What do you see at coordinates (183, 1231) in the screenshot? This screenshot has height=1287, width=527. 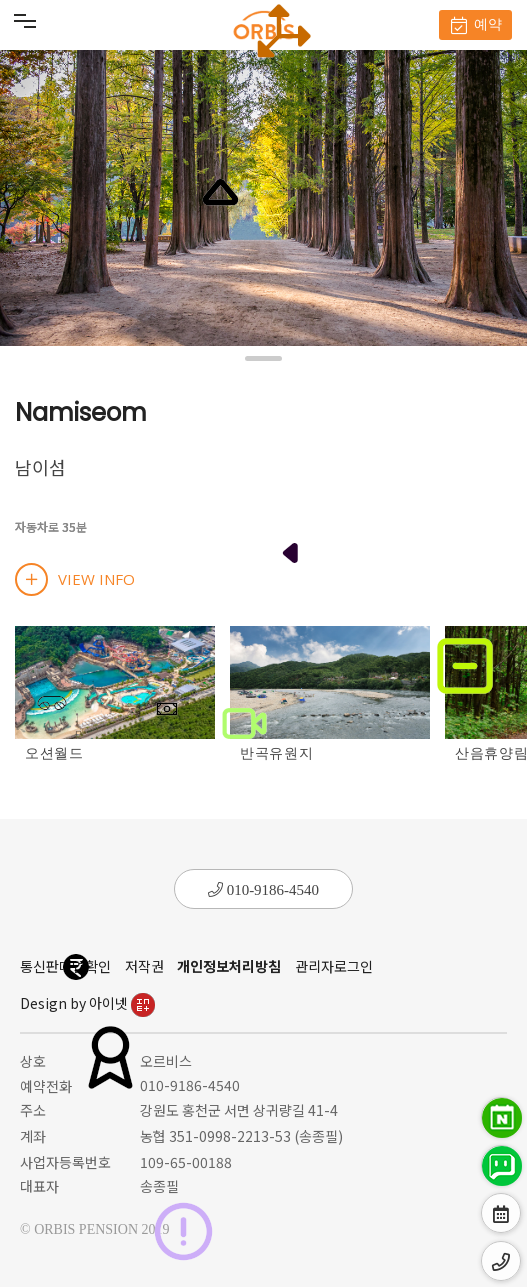 I see `indicates a warning or alert status` at bounding box center [183, 1231].